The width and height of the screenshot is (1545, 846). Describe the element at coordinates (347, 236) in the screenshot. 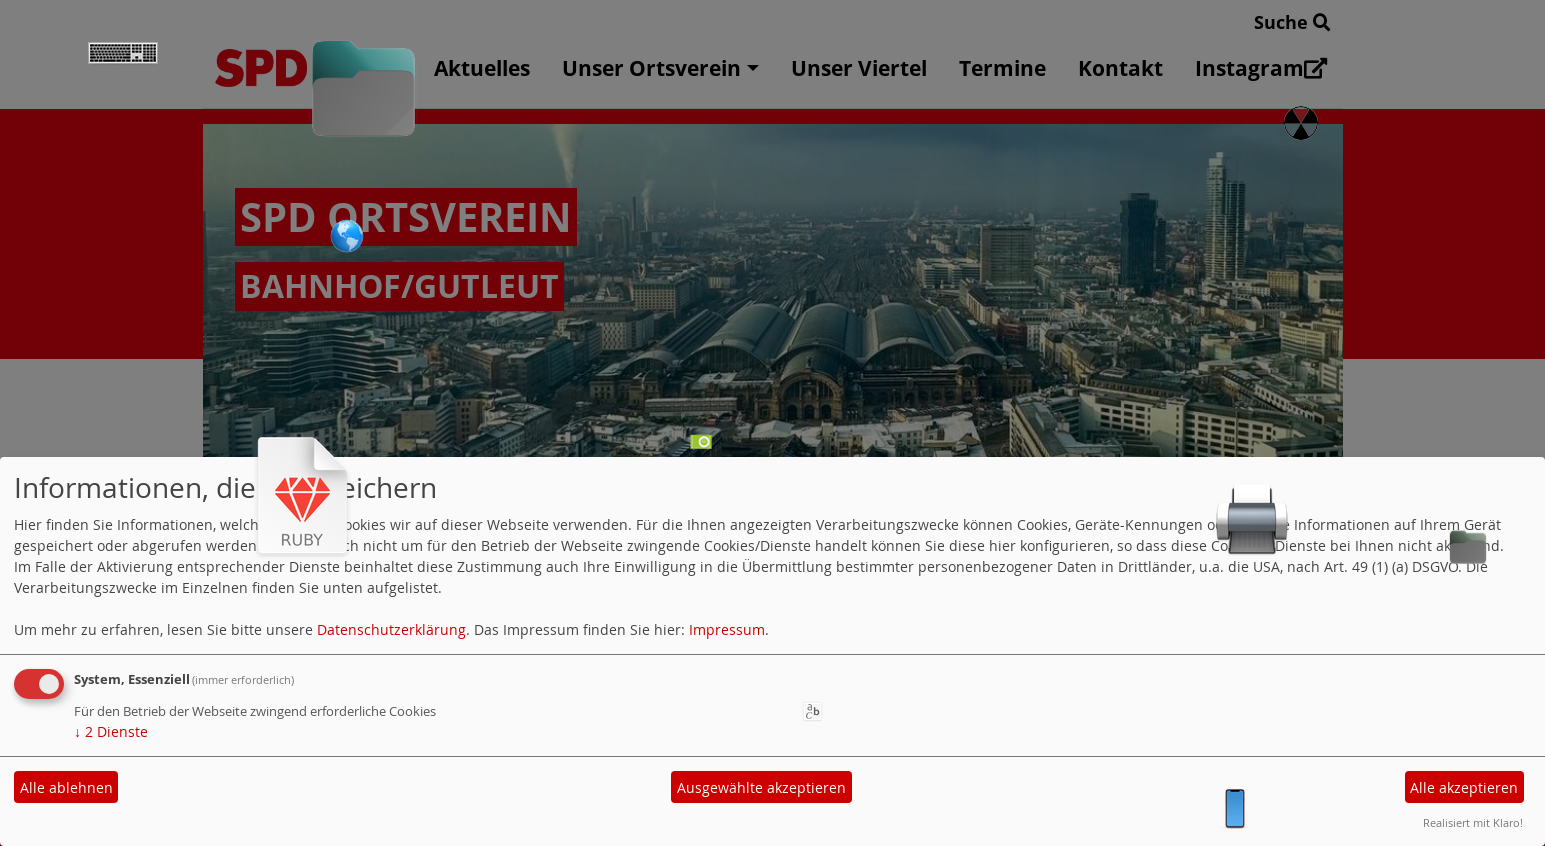

I see `access bookmarked websites or locations` at that location.